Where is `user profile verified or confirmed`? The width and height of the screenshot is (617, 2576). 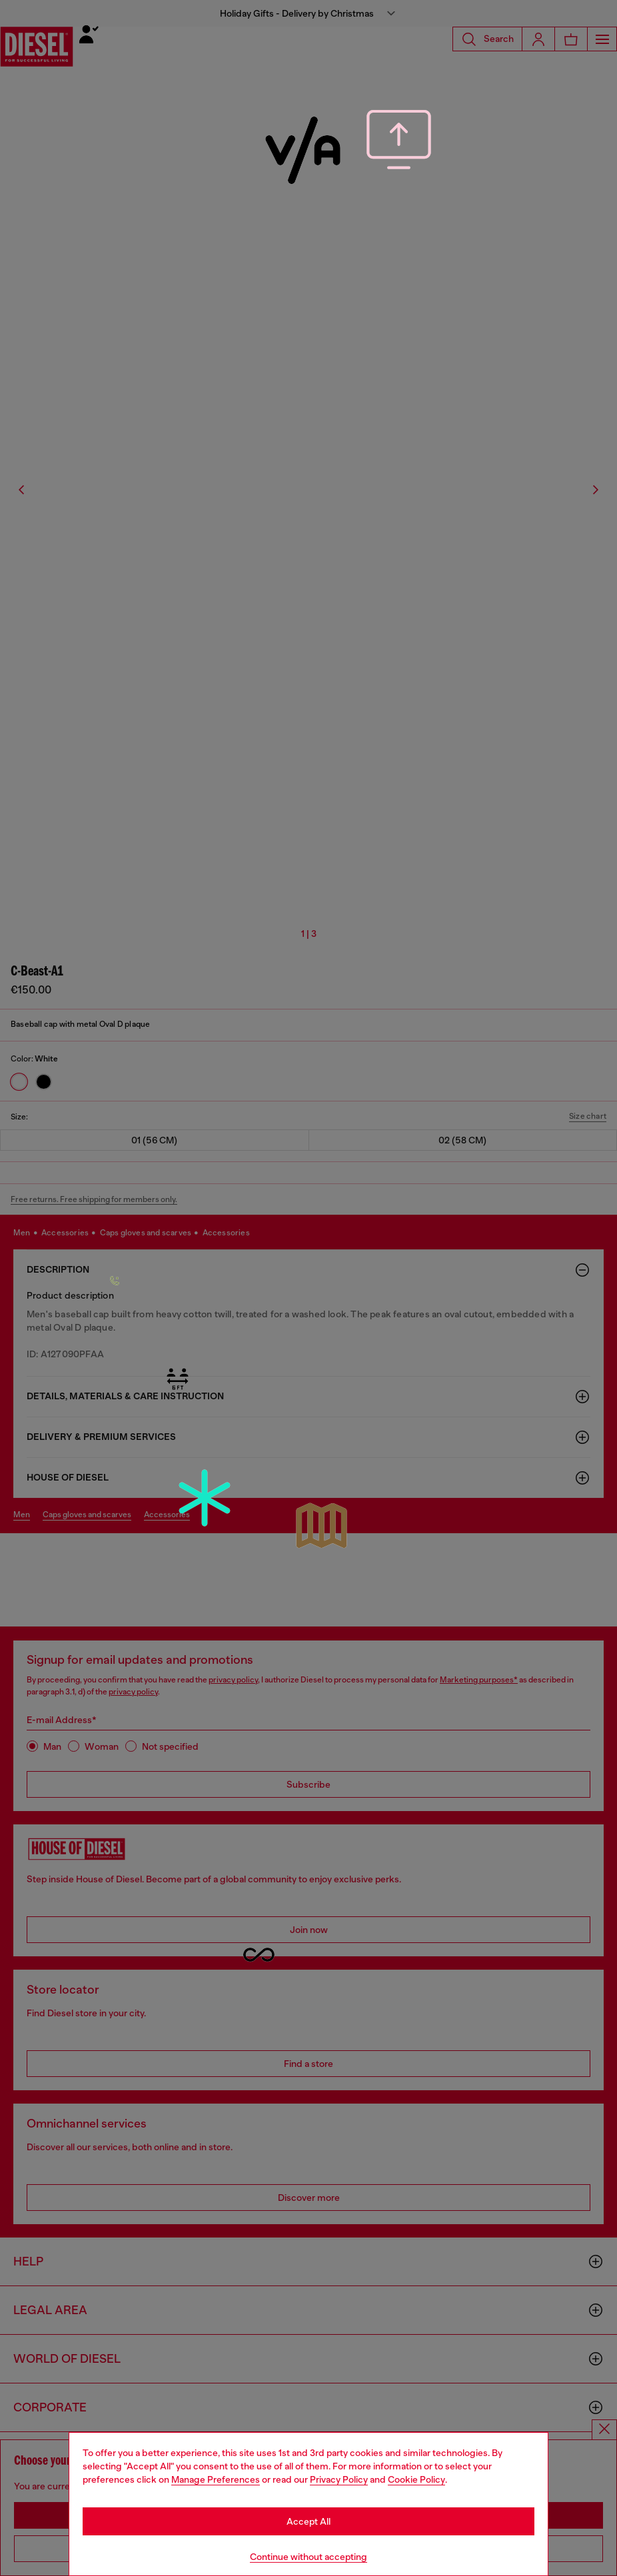
user profile verified or confirmed is located at coordinates (88, 34).